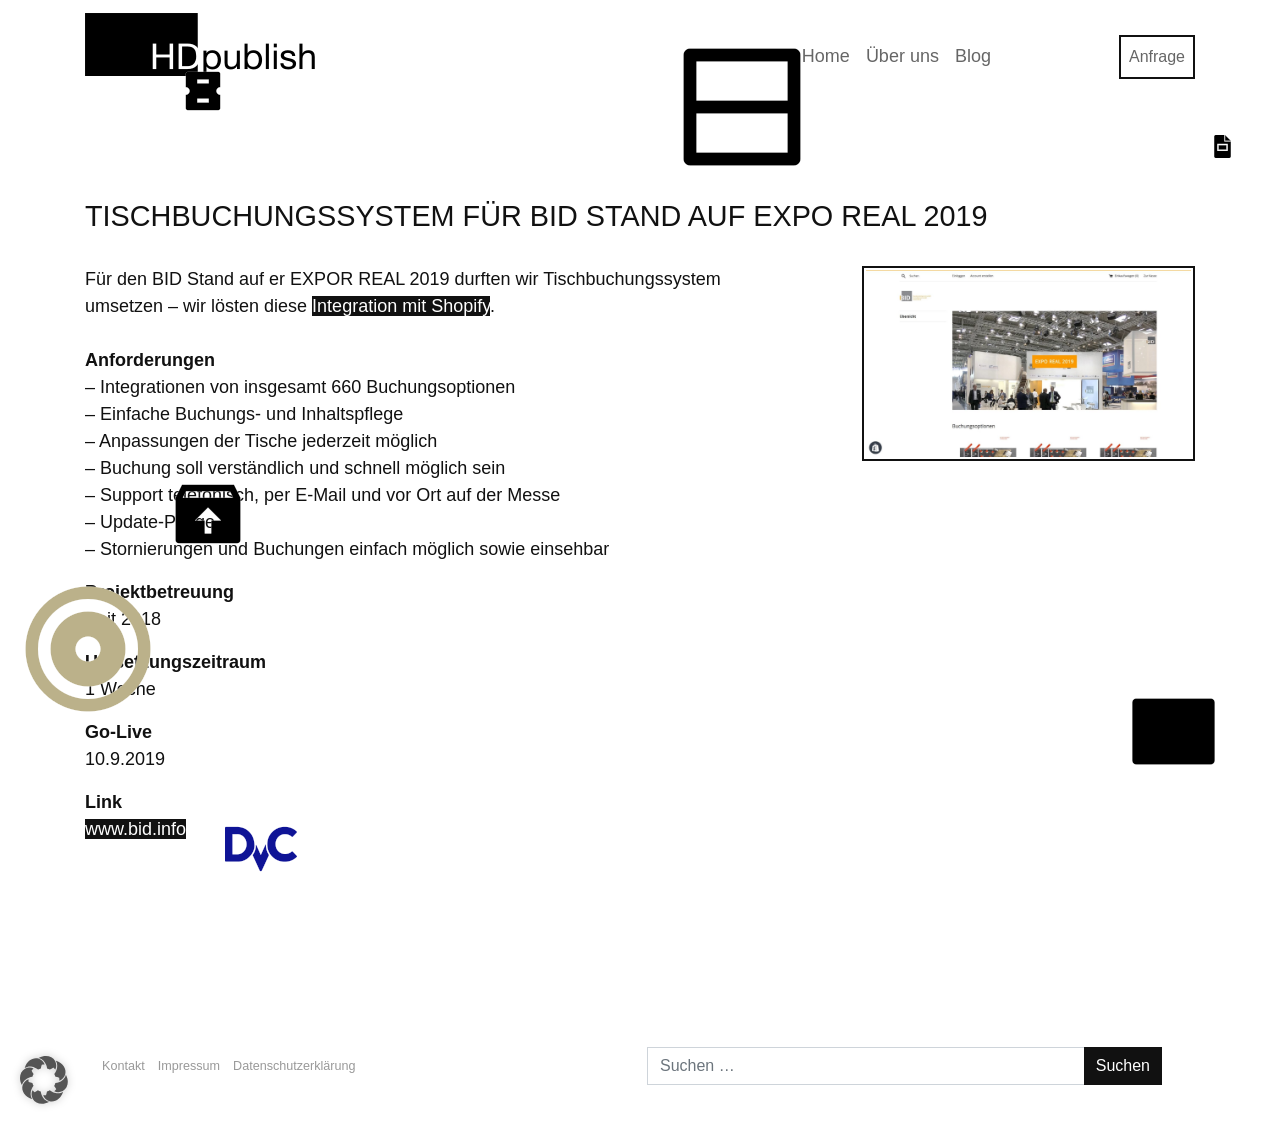 This screenshot has height=1124, width=1280. Describe the element at coordinates (261, 849) in the screenshot. I see `DVC (Data Version Control) logo` at that location.